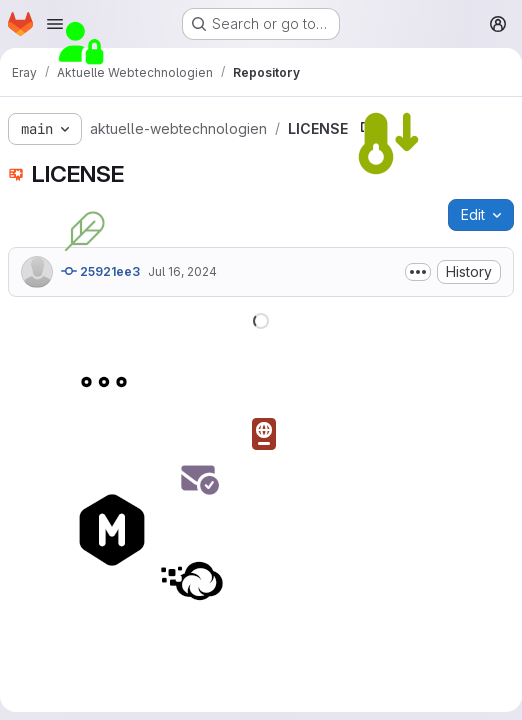 This screenshot has width=522, height=720. What do you see at coordinates (387, 143) in the screenshot?
I see `indicates temperature is decreasing` at bounding box center [387, 143].